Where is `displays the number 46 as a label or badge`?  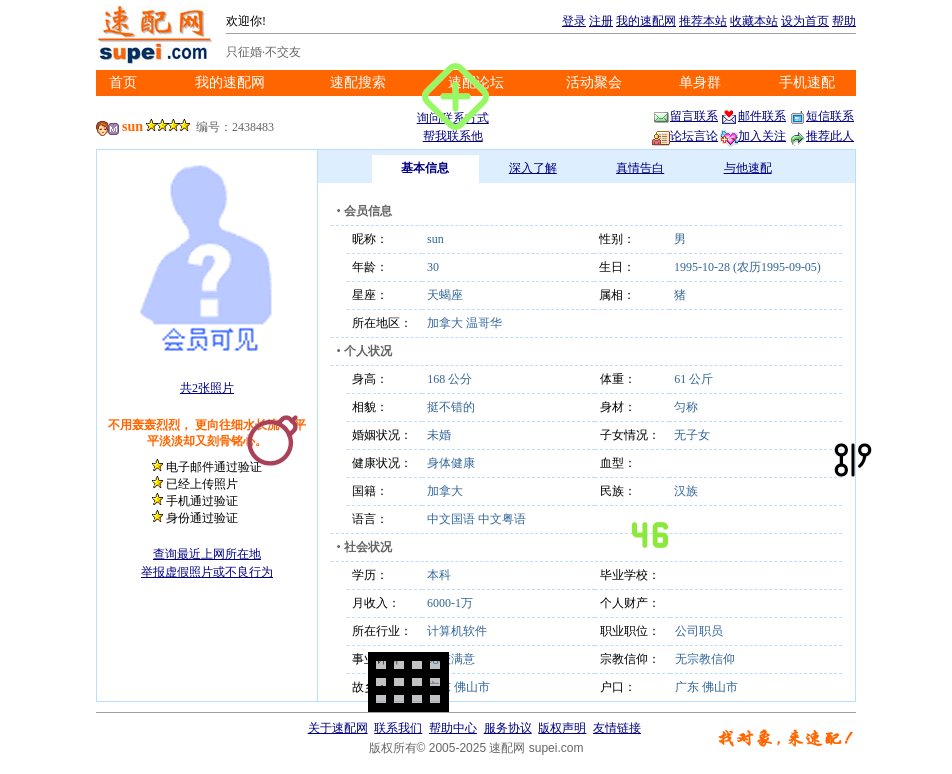
displays the number 46 as a label or badge is located at coordinates (650, 535).